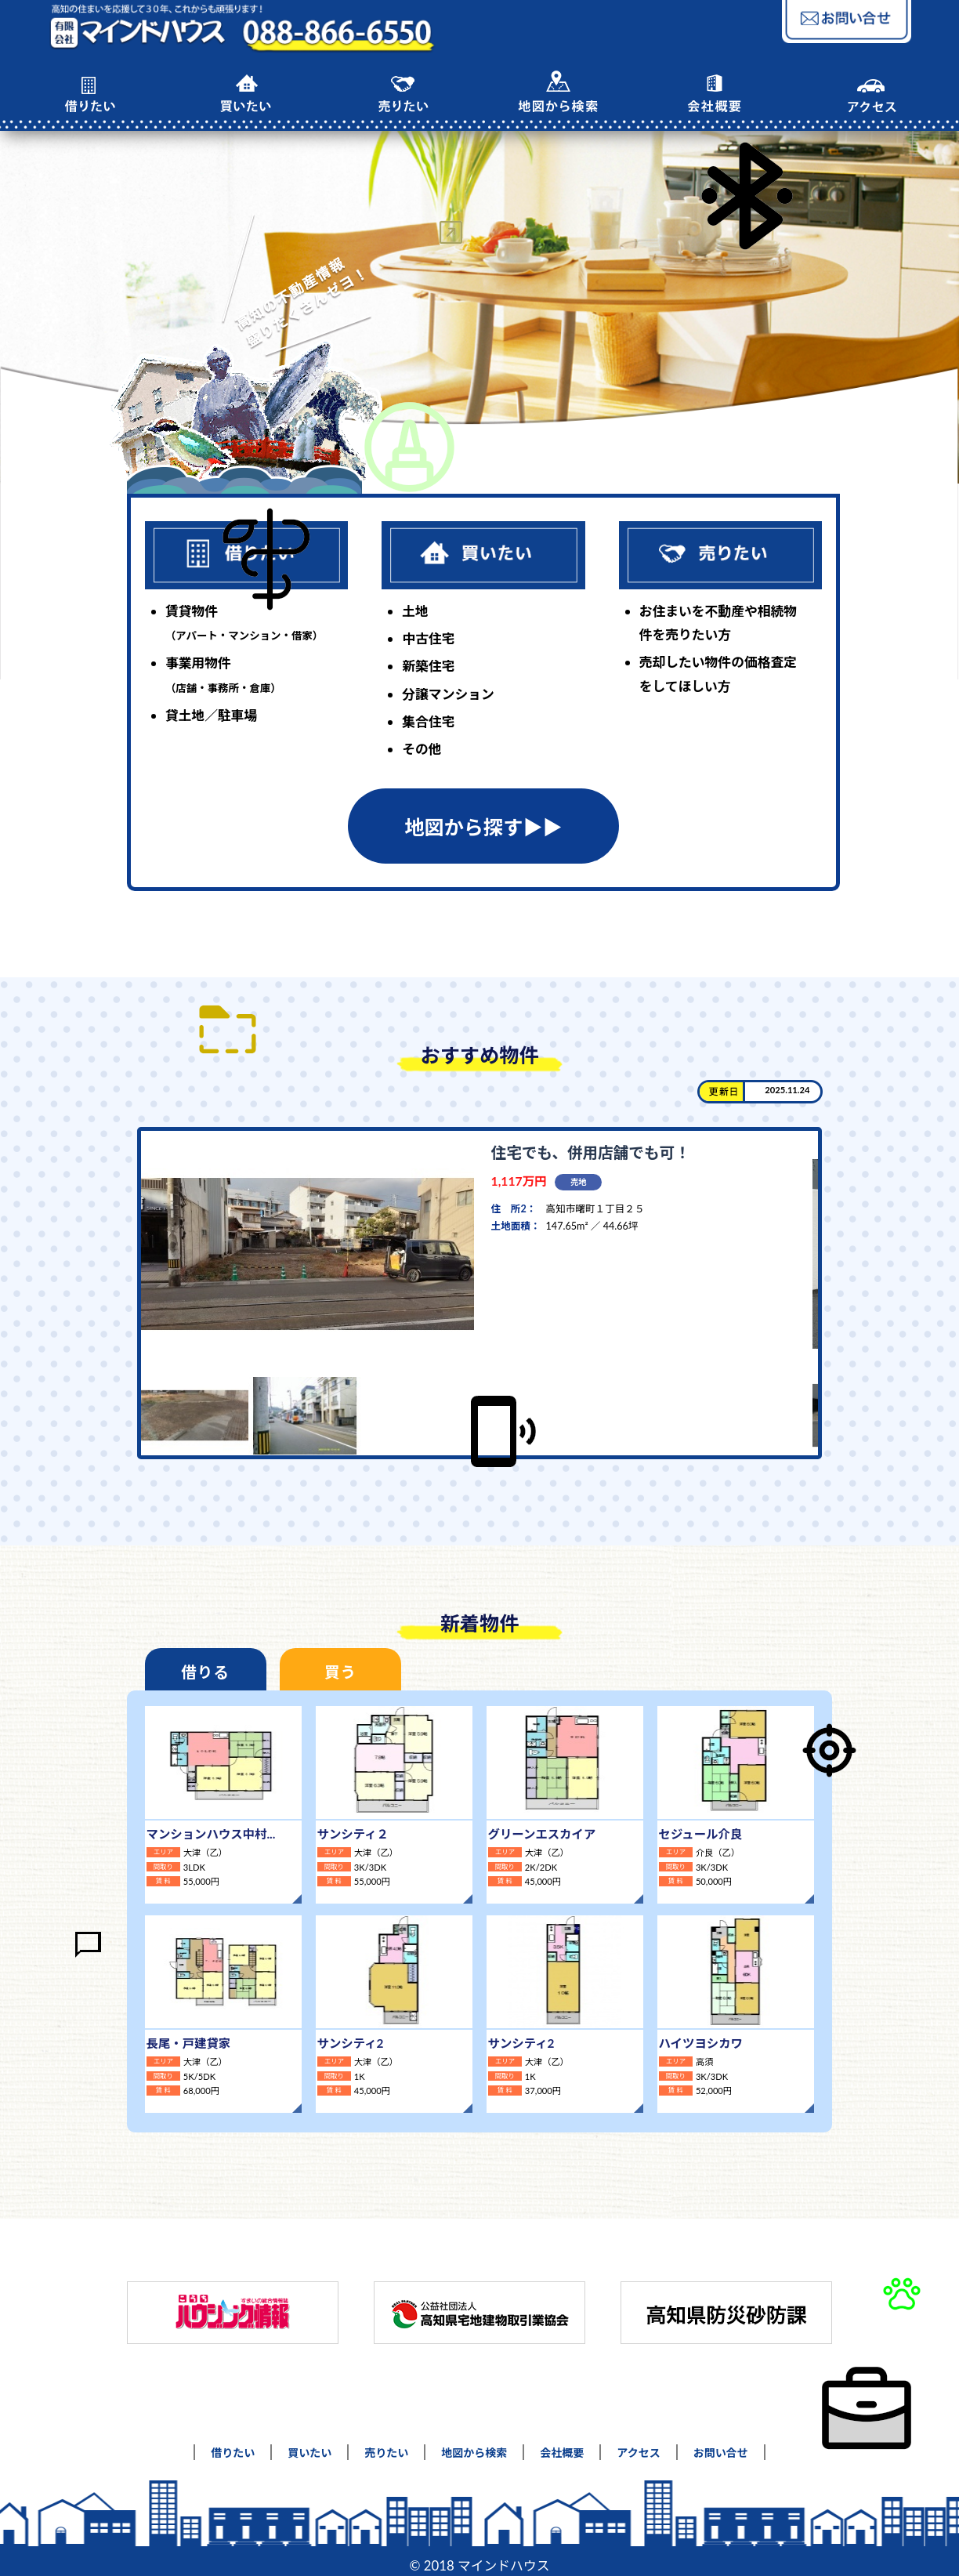 This screenshot has height=2576, width=959. Describe the element at coordinates (88, 1944) in the screenshot. I see `open chat or messaging` at that location.